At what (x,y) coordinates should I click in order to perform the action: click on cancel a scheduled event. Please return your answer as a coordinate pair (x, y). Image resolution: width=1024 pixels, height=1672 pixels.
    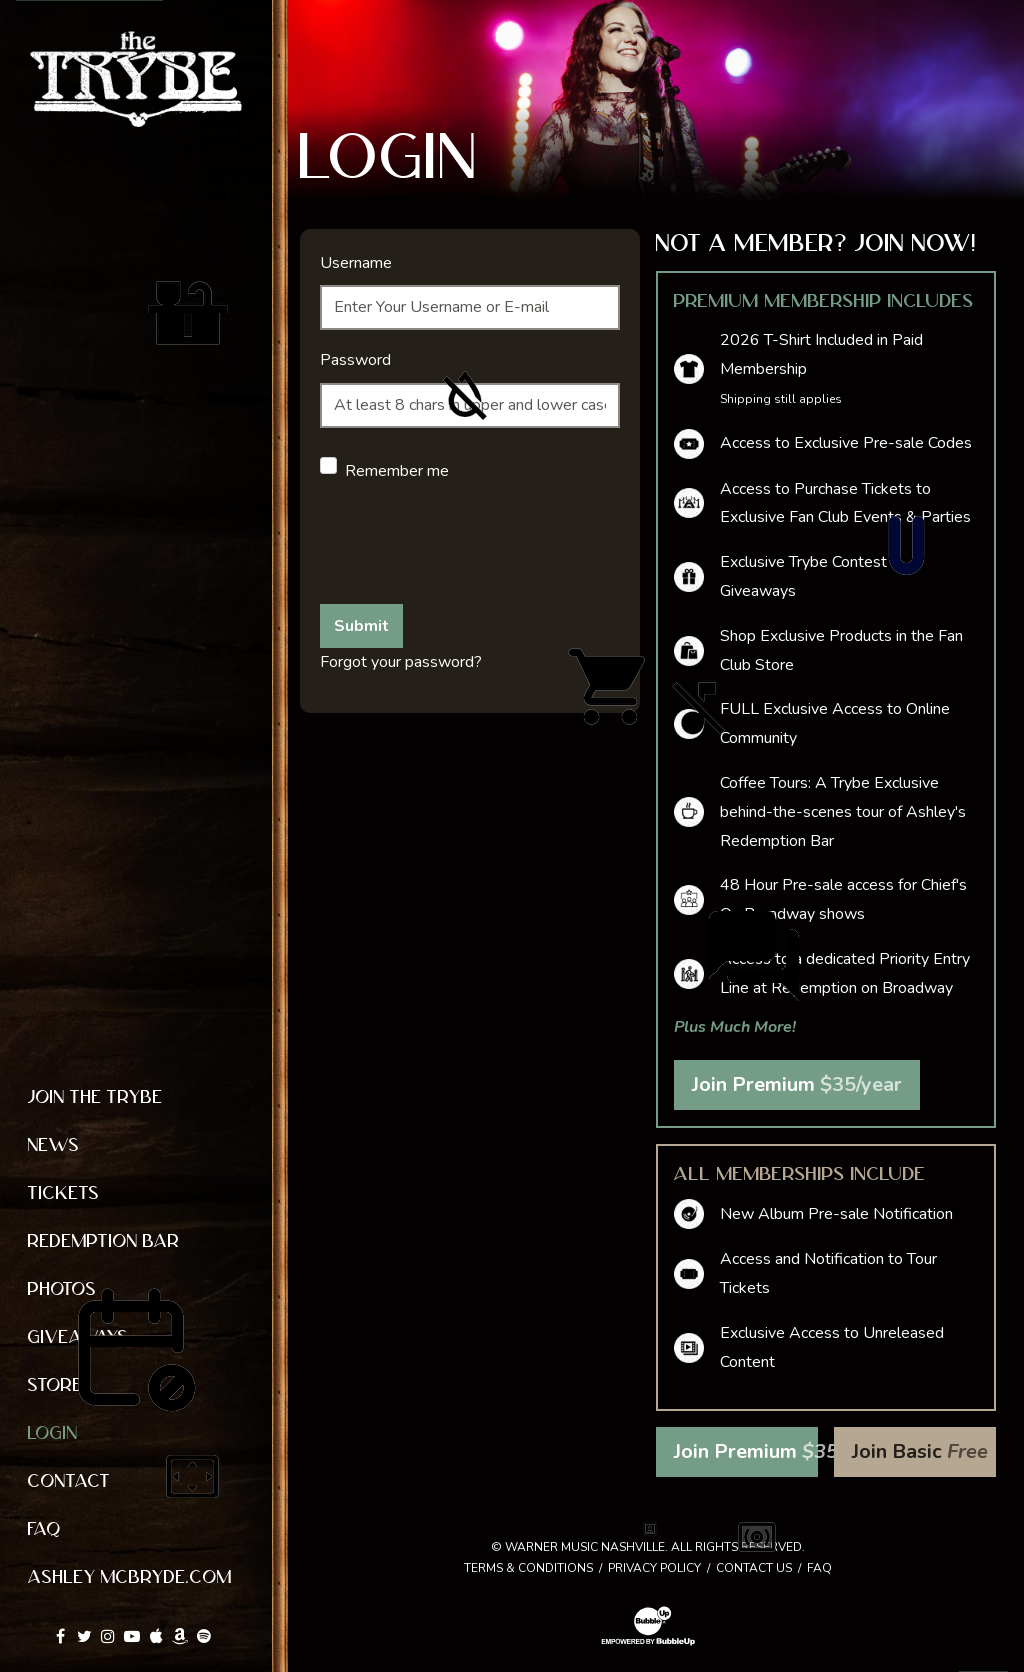
    Looking at the image, I should click on (131, 1347).